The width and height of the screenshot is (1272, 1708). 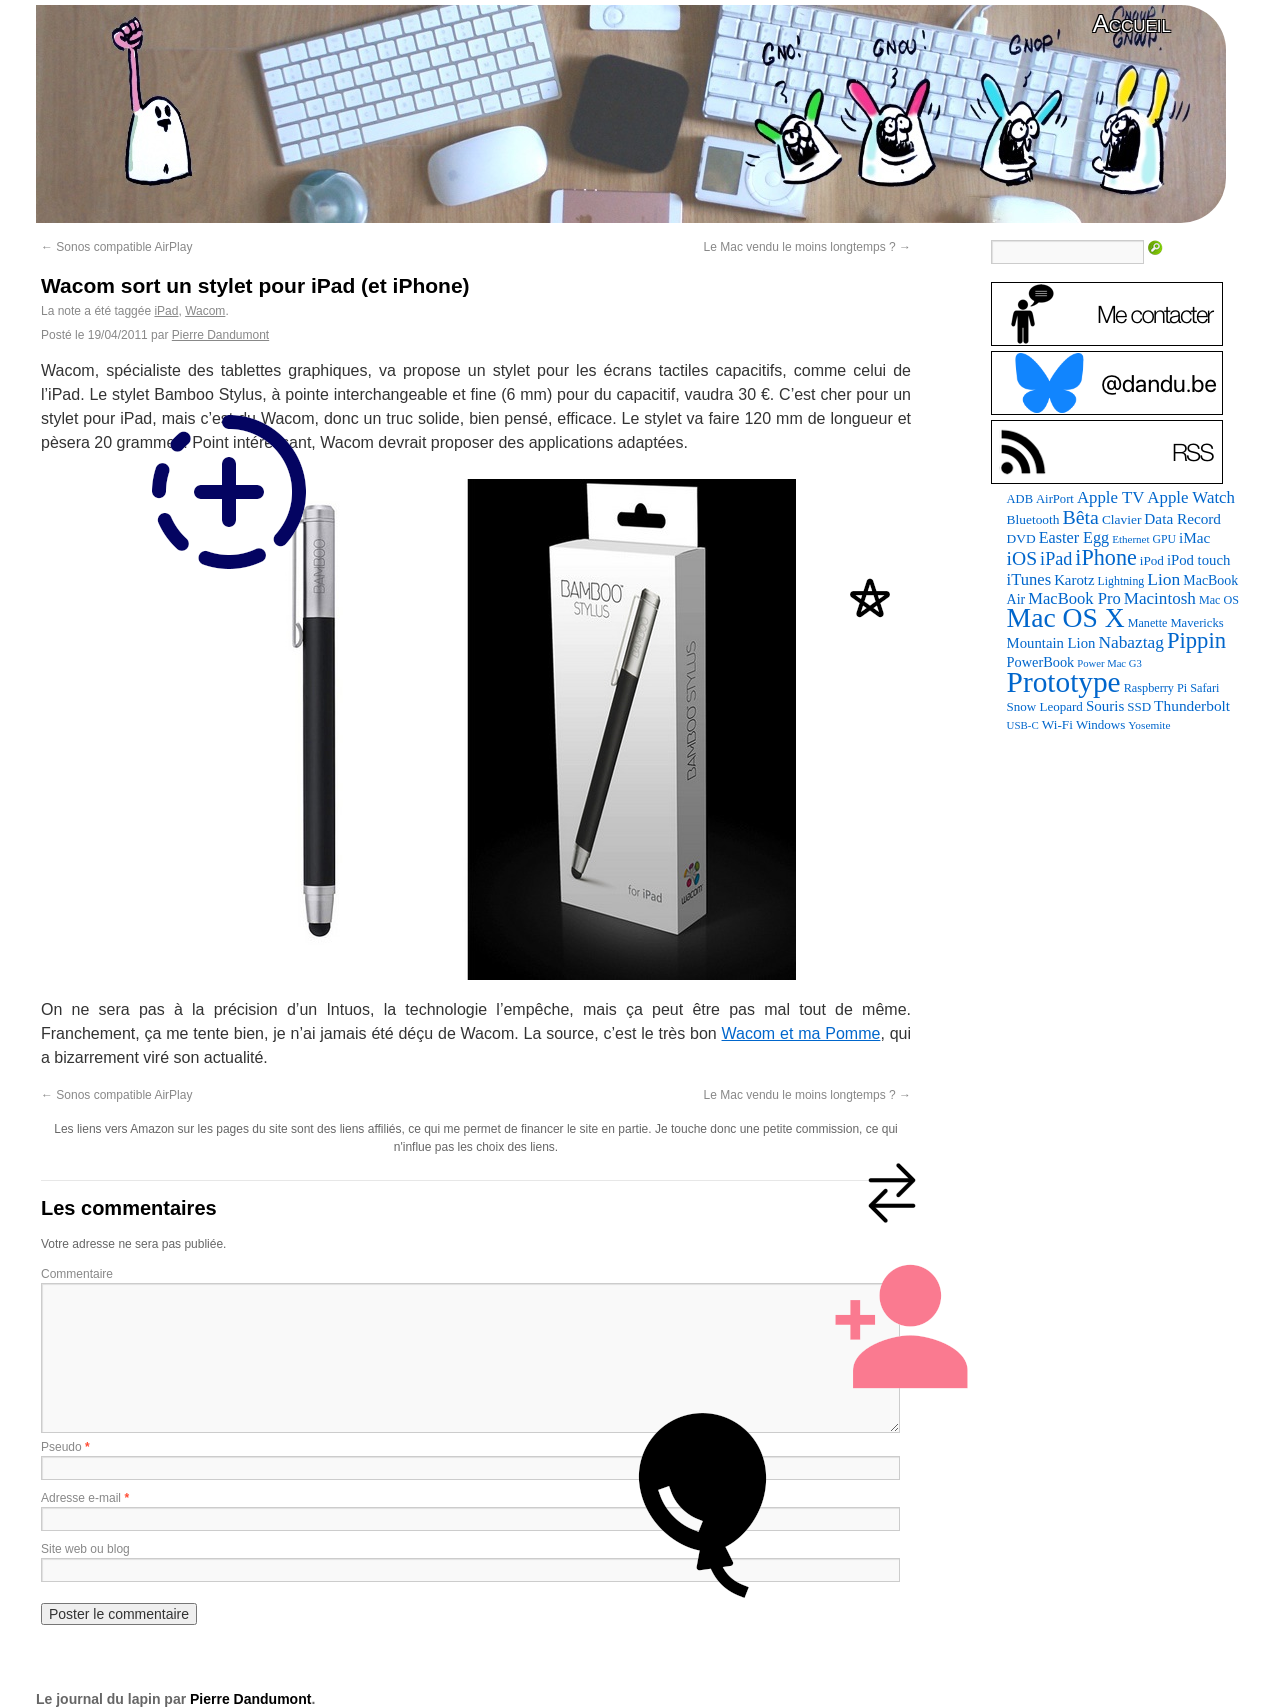 What do you see at coordinates (892, 1193) in the screenshot?
I see `swap or exchange items` at bounding box center [892, 1193].